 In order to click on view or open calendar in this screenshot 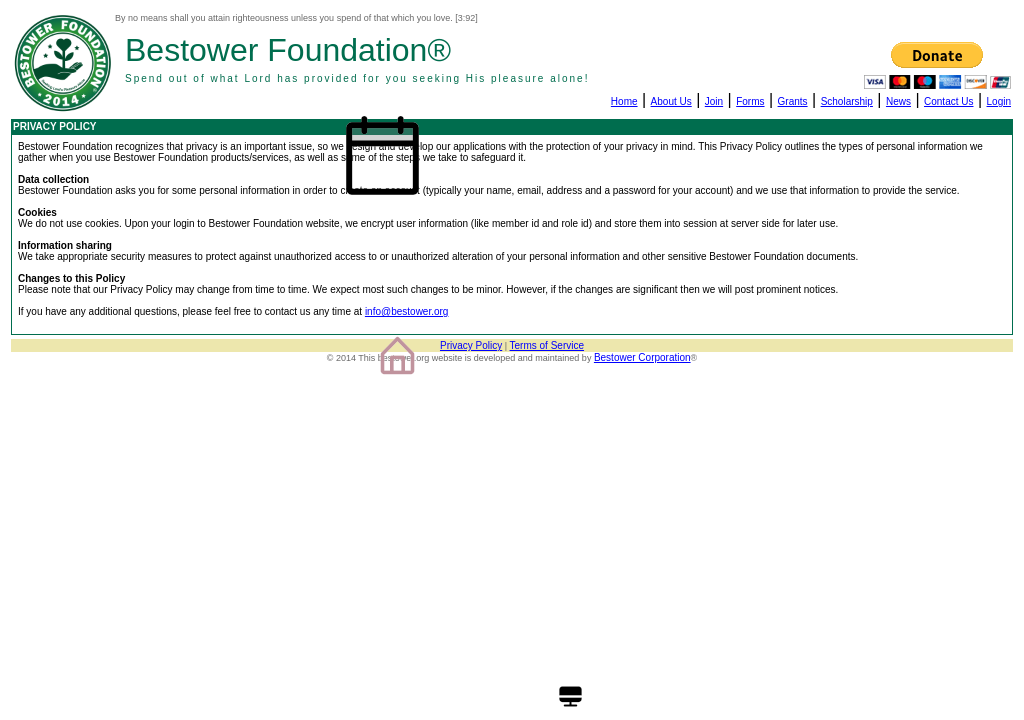, I will do `click(382, 158)`.